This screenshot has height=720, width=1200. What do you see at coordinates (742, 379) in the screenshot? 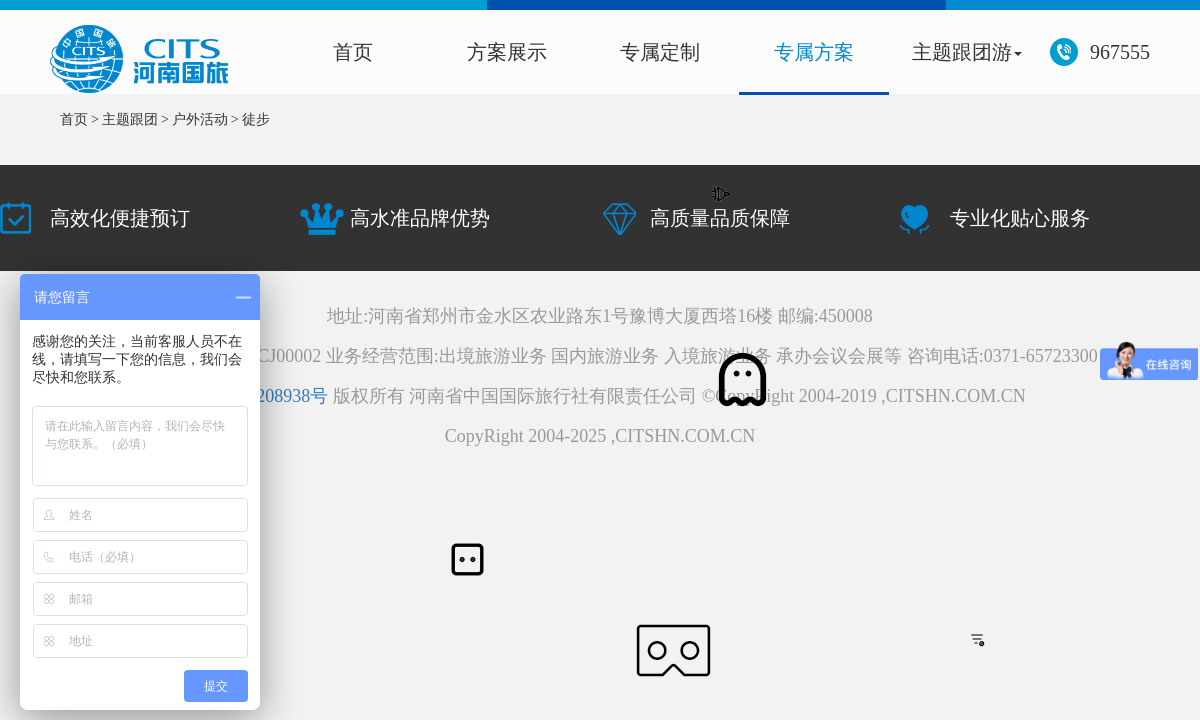
I see `toggle ghost mode or invisible status` at bounding box center [742, 379].